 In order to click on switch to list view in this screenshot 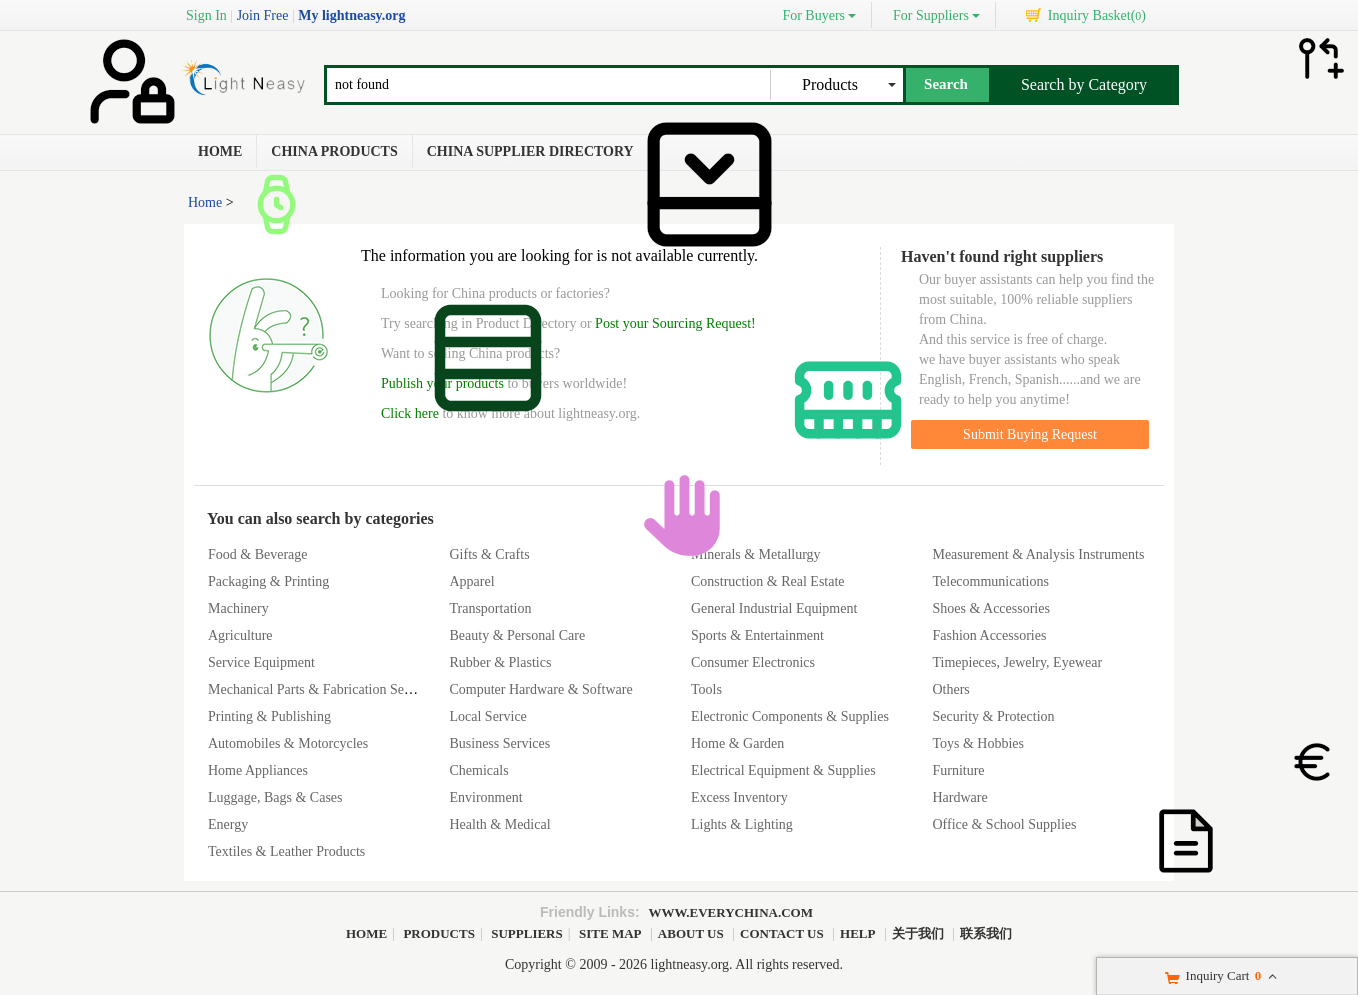, I will do `click(488, 358)`.